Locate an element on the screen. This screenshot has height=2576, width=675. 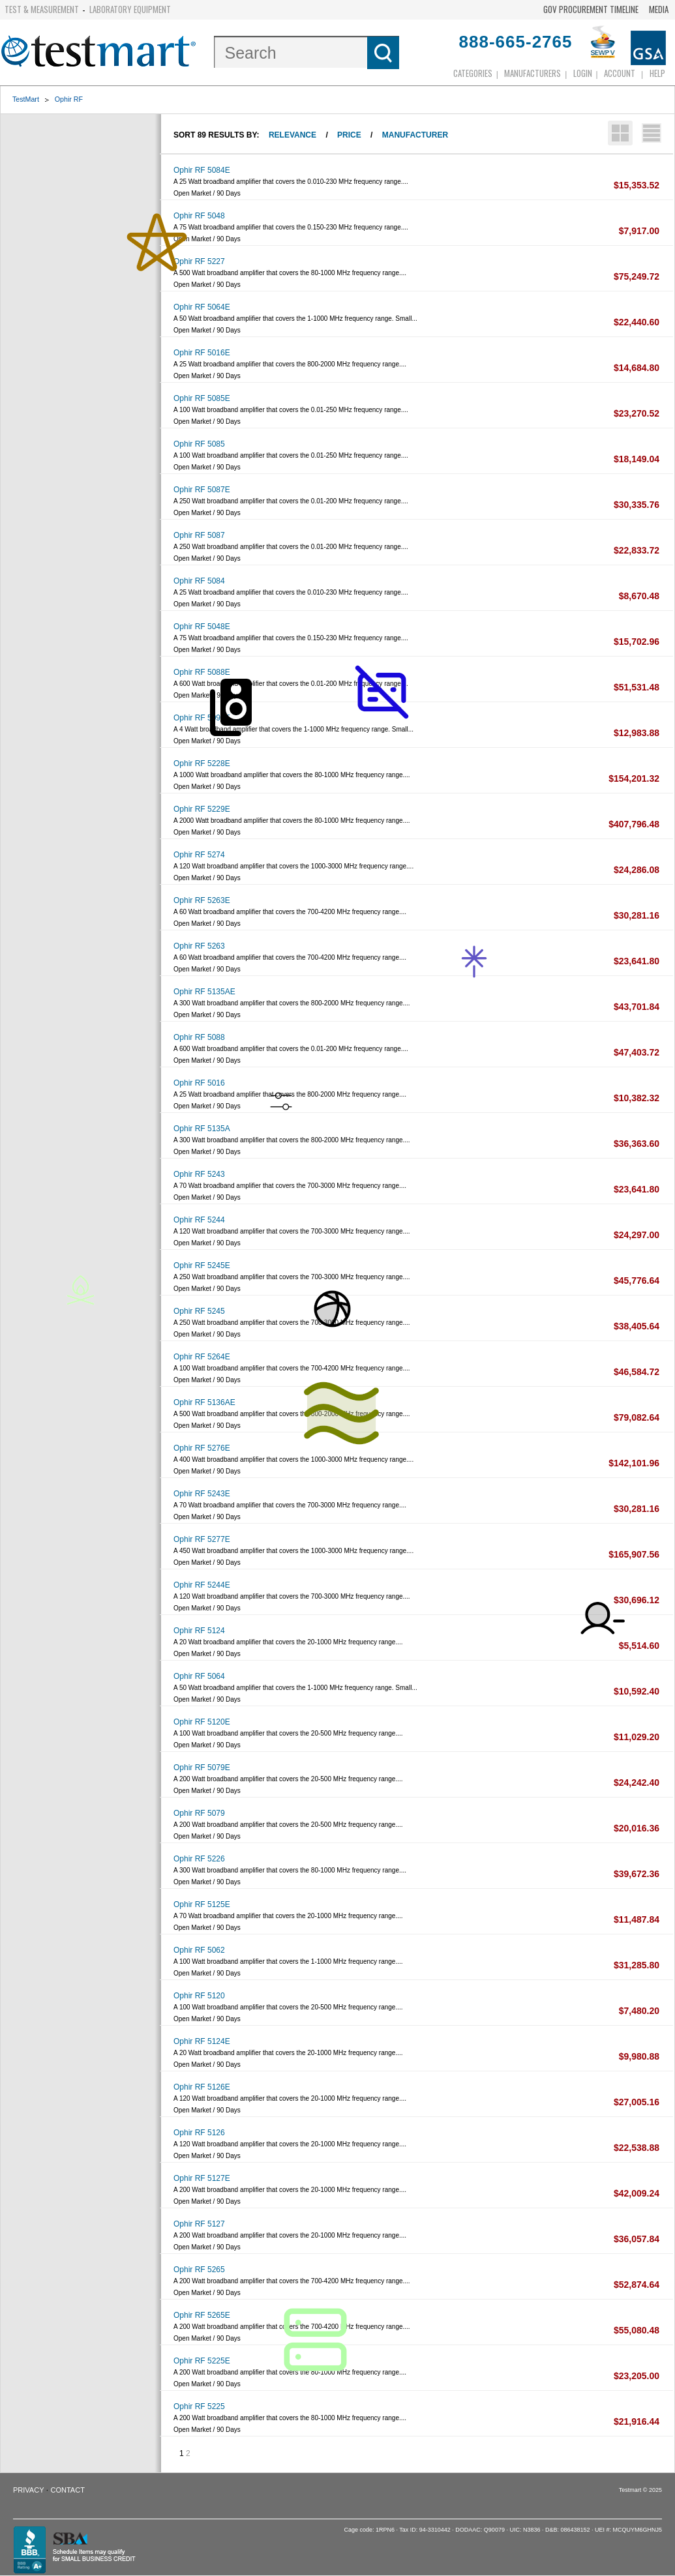
select or apply a pentagram symbol is located at coordinates (157, 245).